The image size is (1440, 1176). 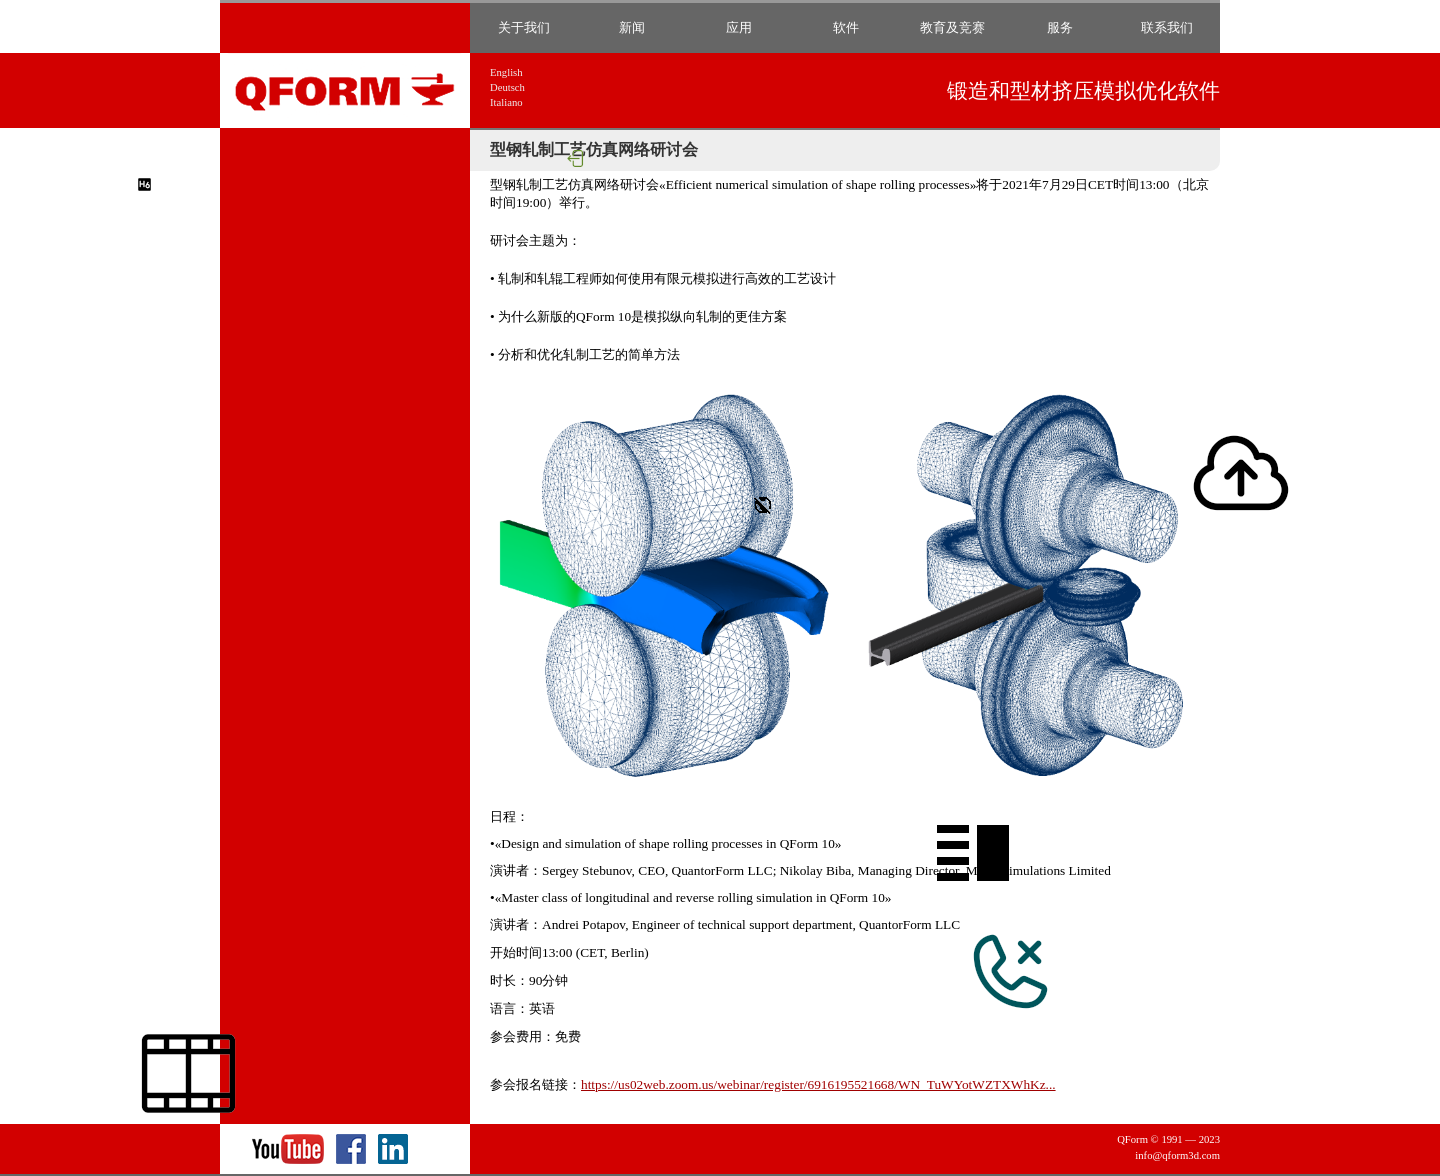 I want to click on format text as heading level 6, so click(x=144, y=184).